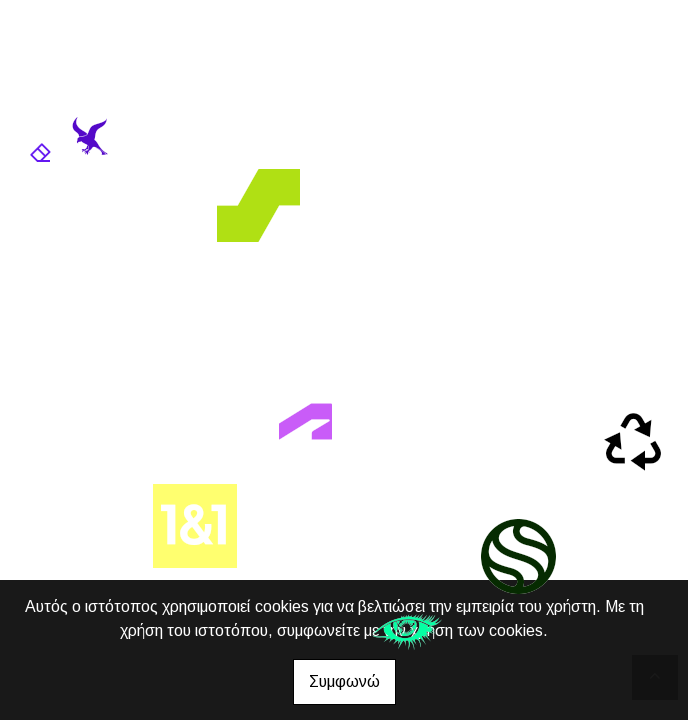 The width and height of the screenshot is (688, 720). Describe the element at coordinates (195, 526) in the screenshot. I see `1&1 web hosting service logo` at that location.